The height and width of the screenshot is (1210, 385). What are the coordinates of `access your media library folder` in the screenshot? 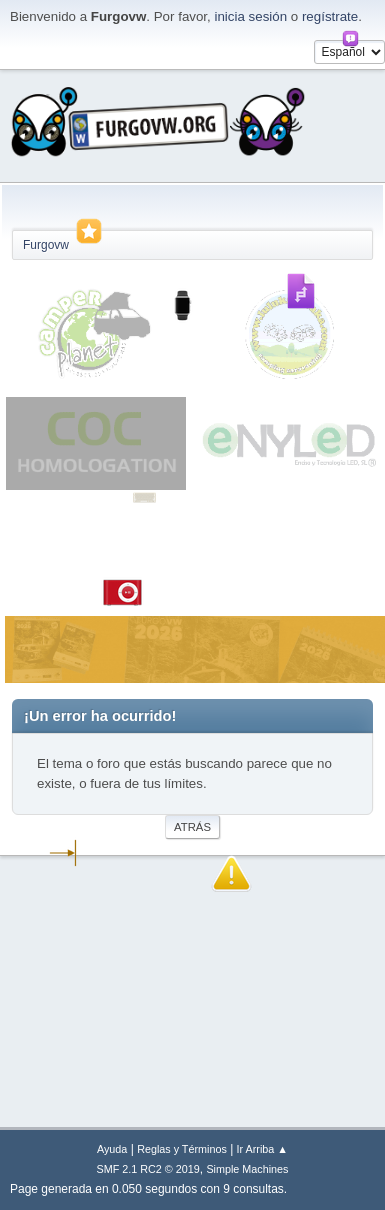 It's located at (244, 408).